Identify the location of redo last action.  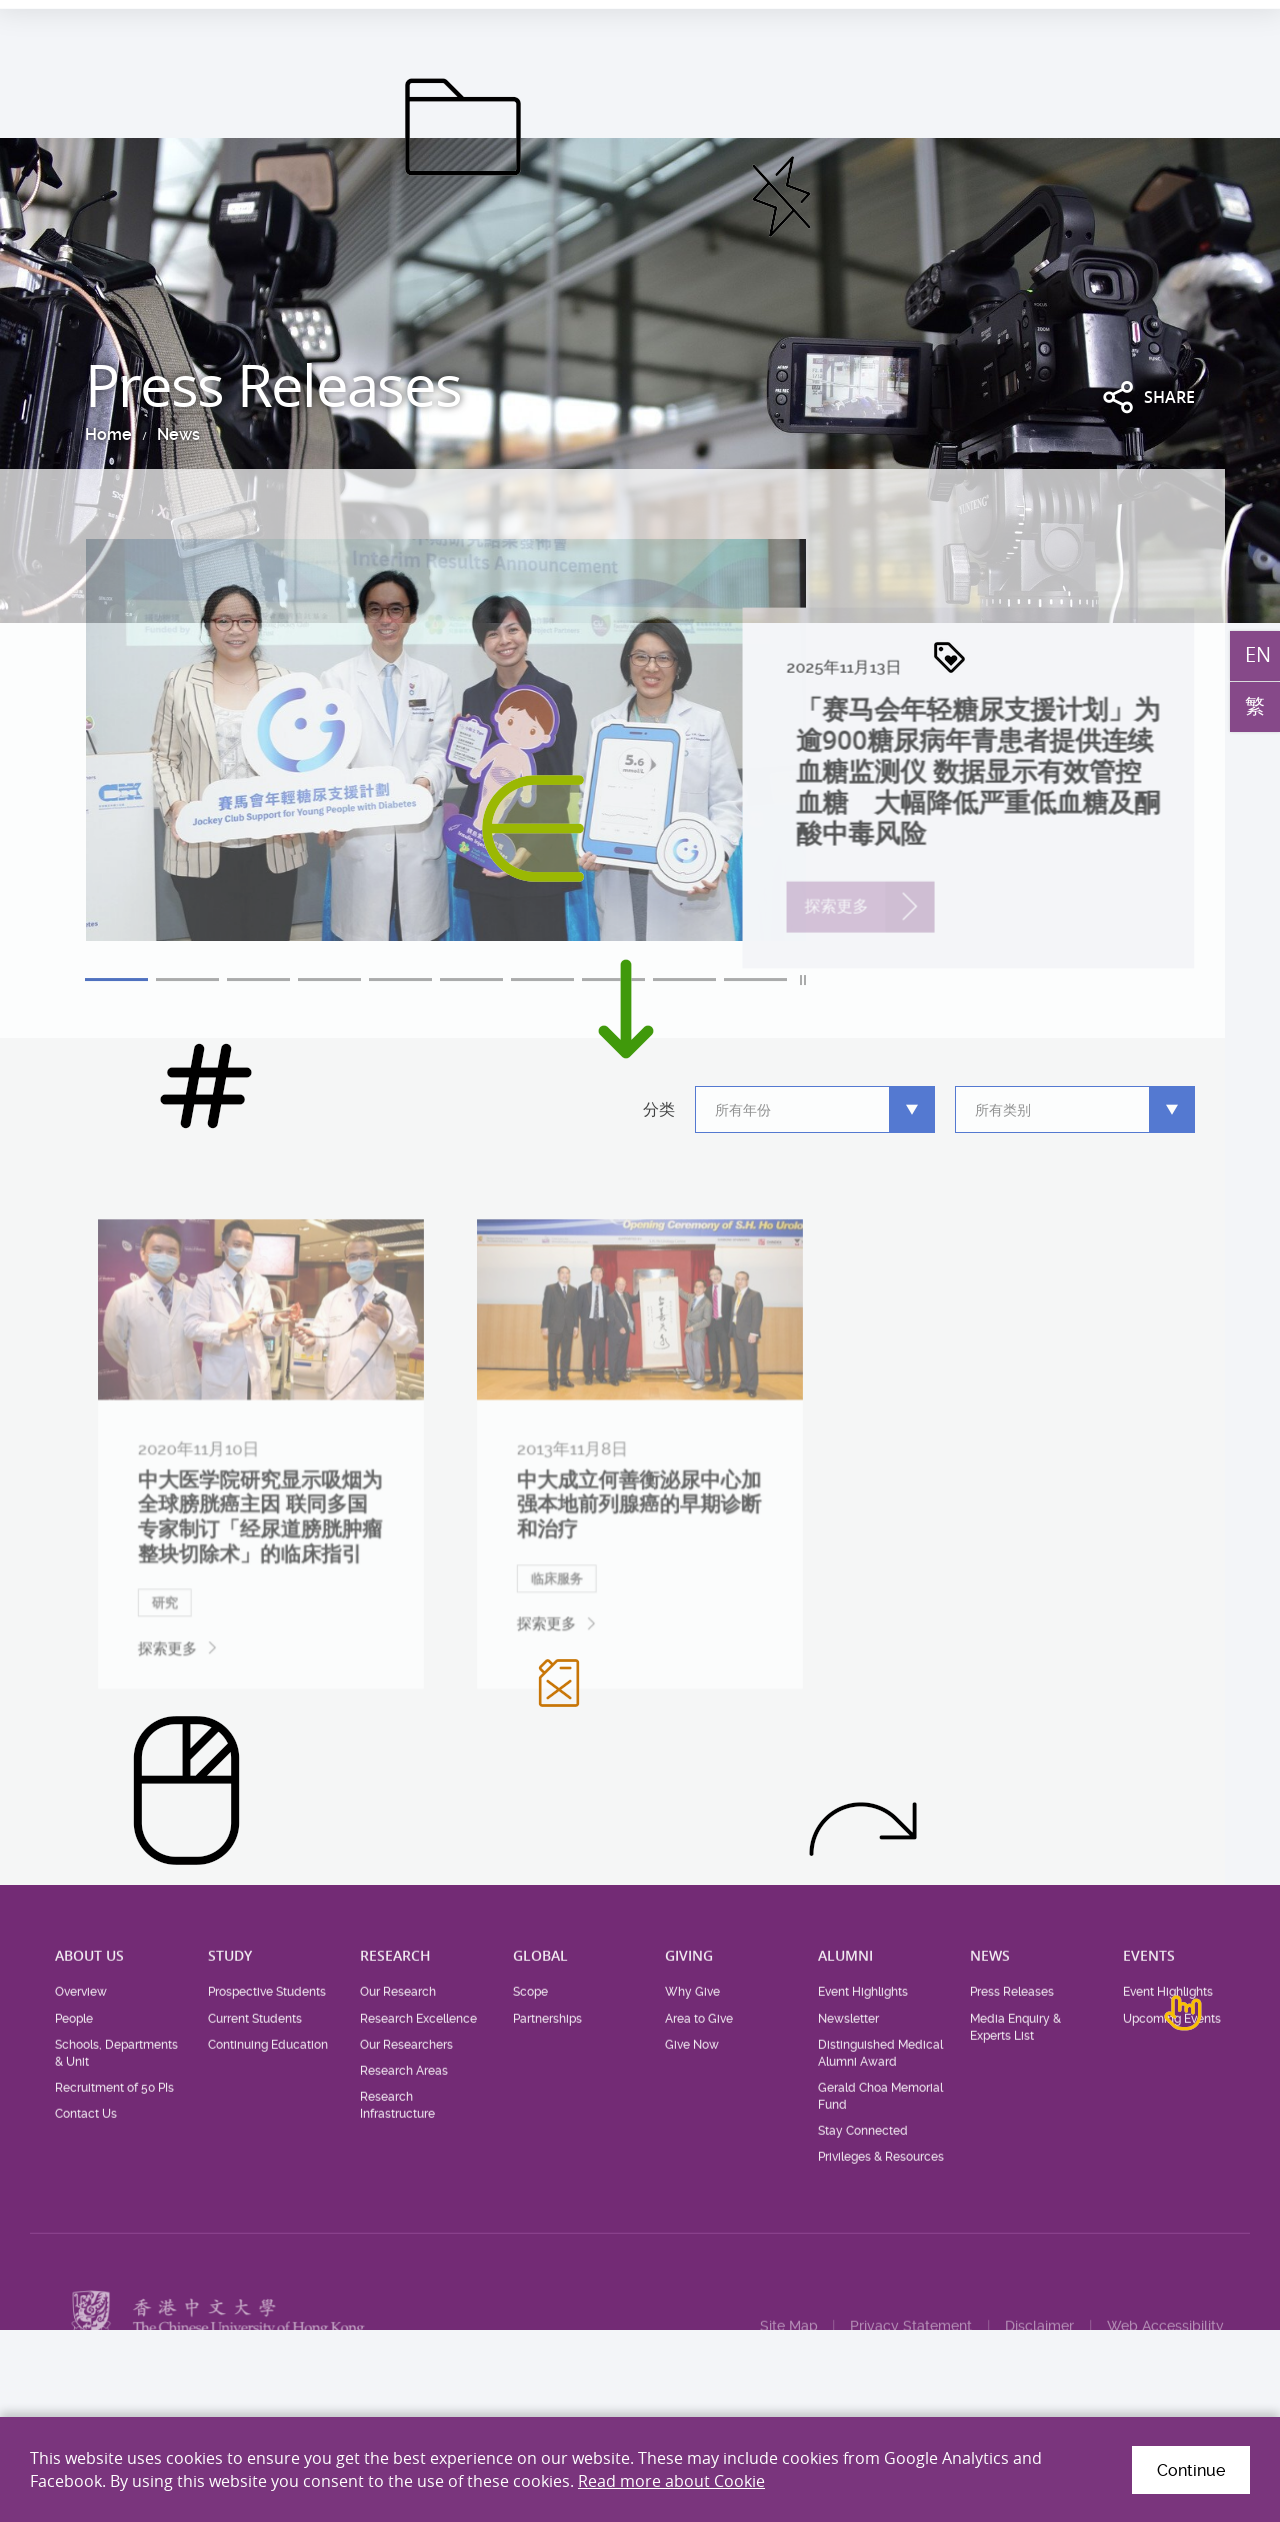
(861, 1825).